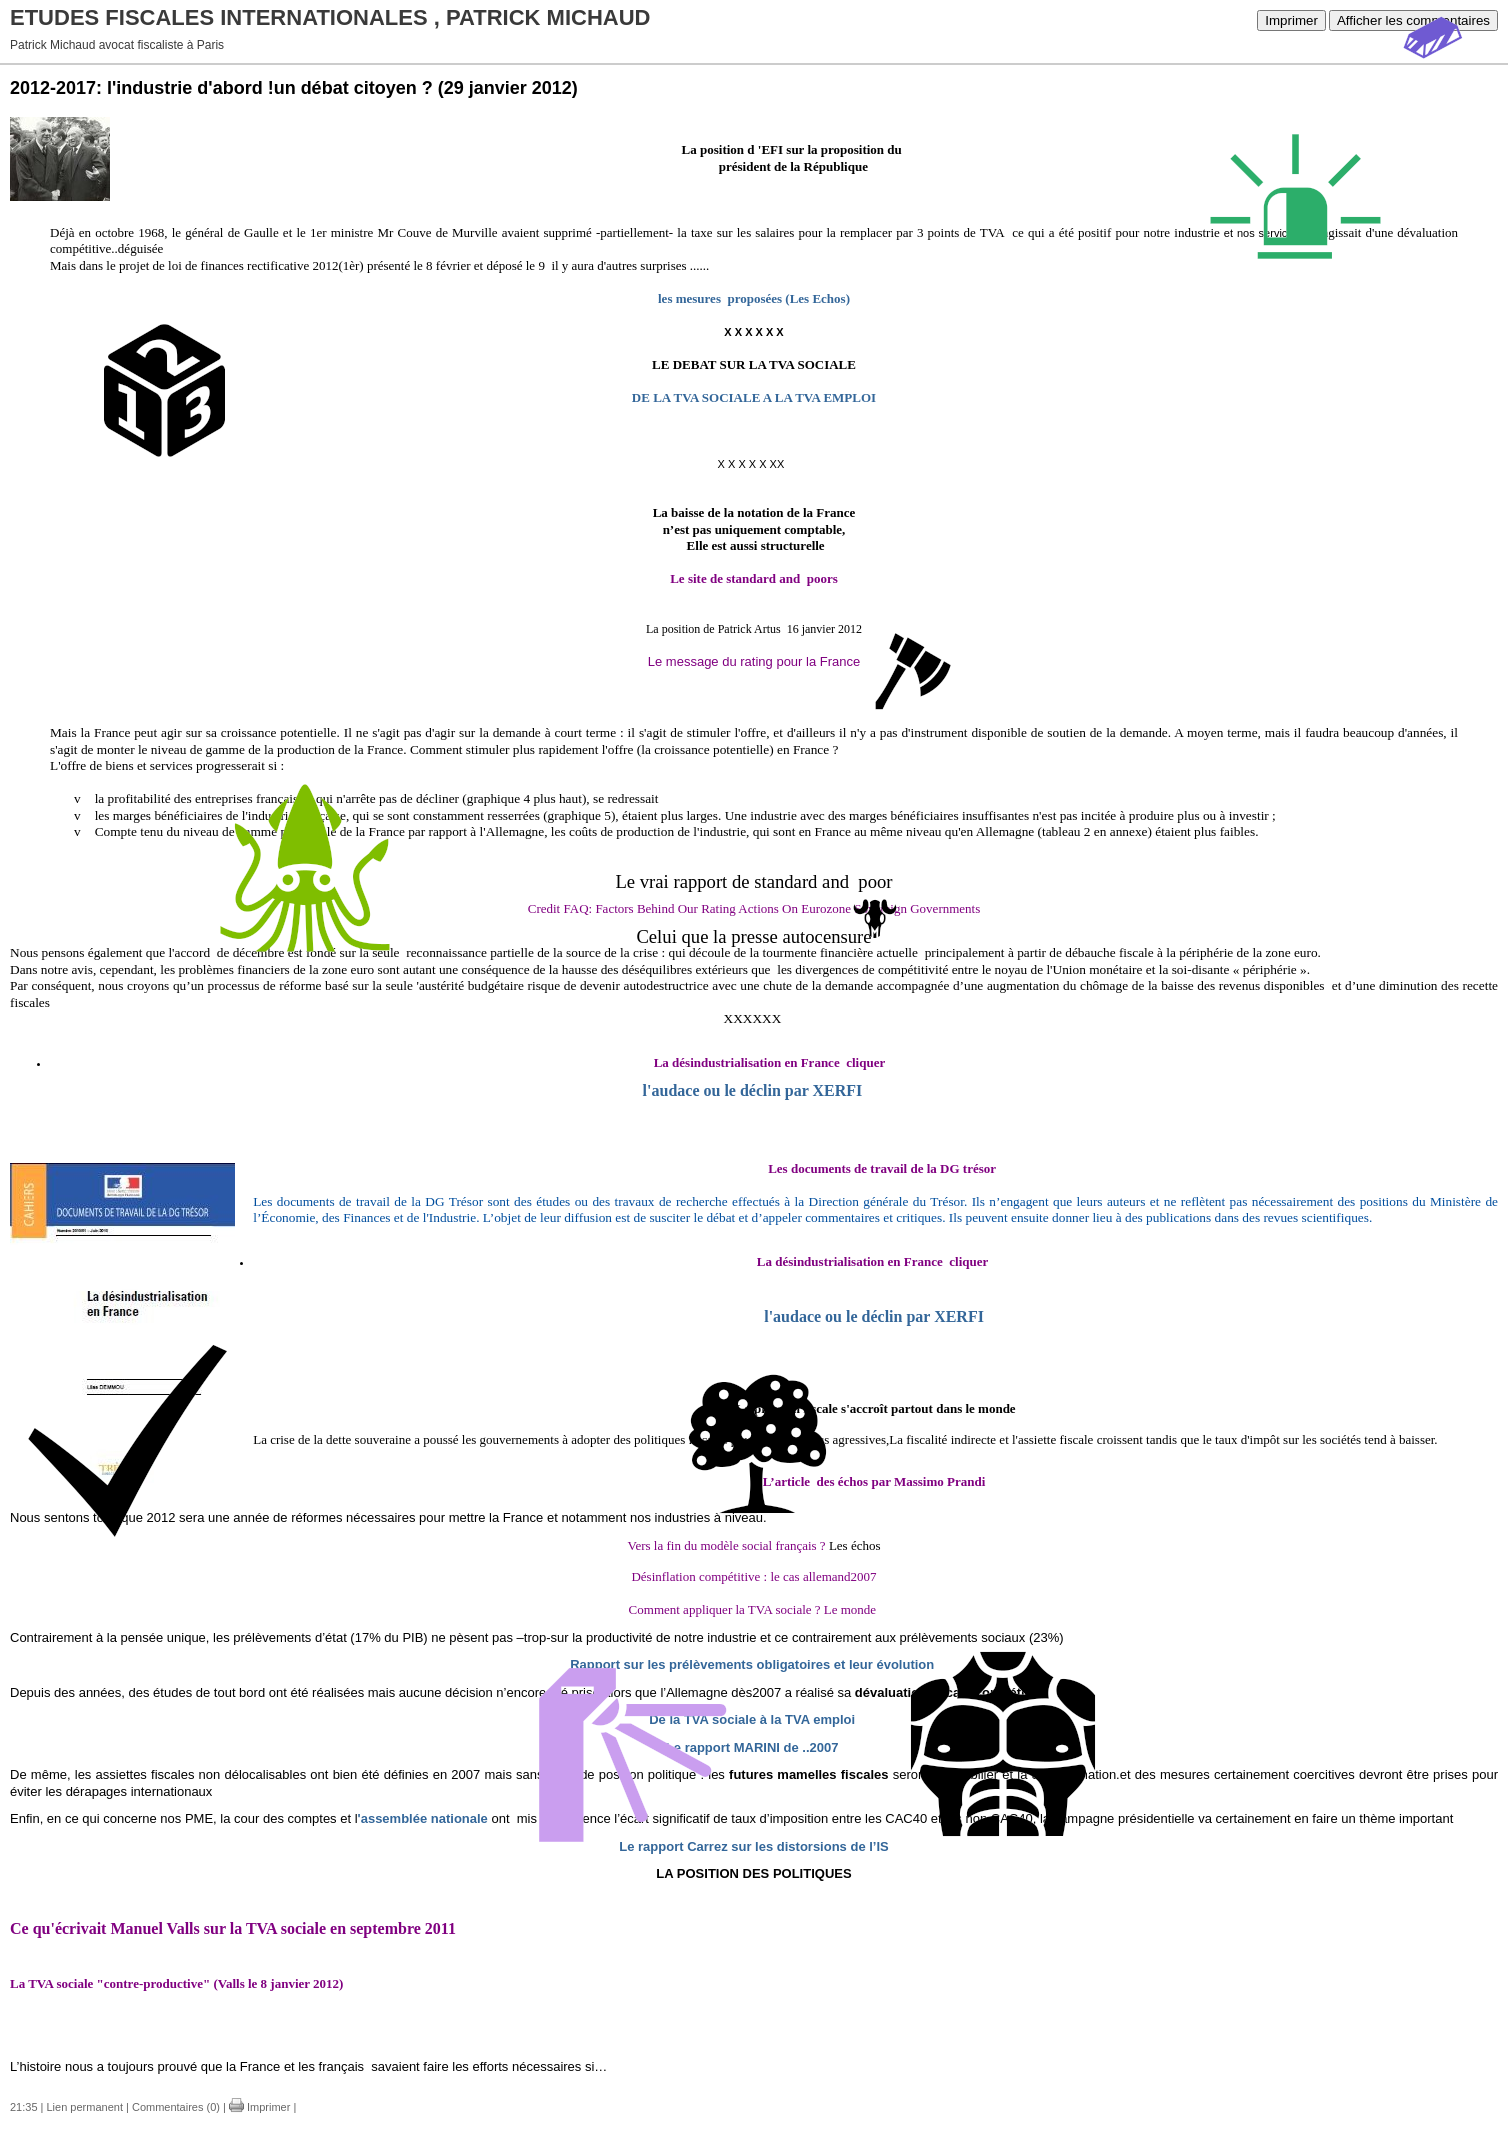 The height and width of the screenshot is (2137, 1508). Describe the element at coordinates (913, 671) in the screenshot. I see `fire axe tool or weapon in a game inventory` at that location.